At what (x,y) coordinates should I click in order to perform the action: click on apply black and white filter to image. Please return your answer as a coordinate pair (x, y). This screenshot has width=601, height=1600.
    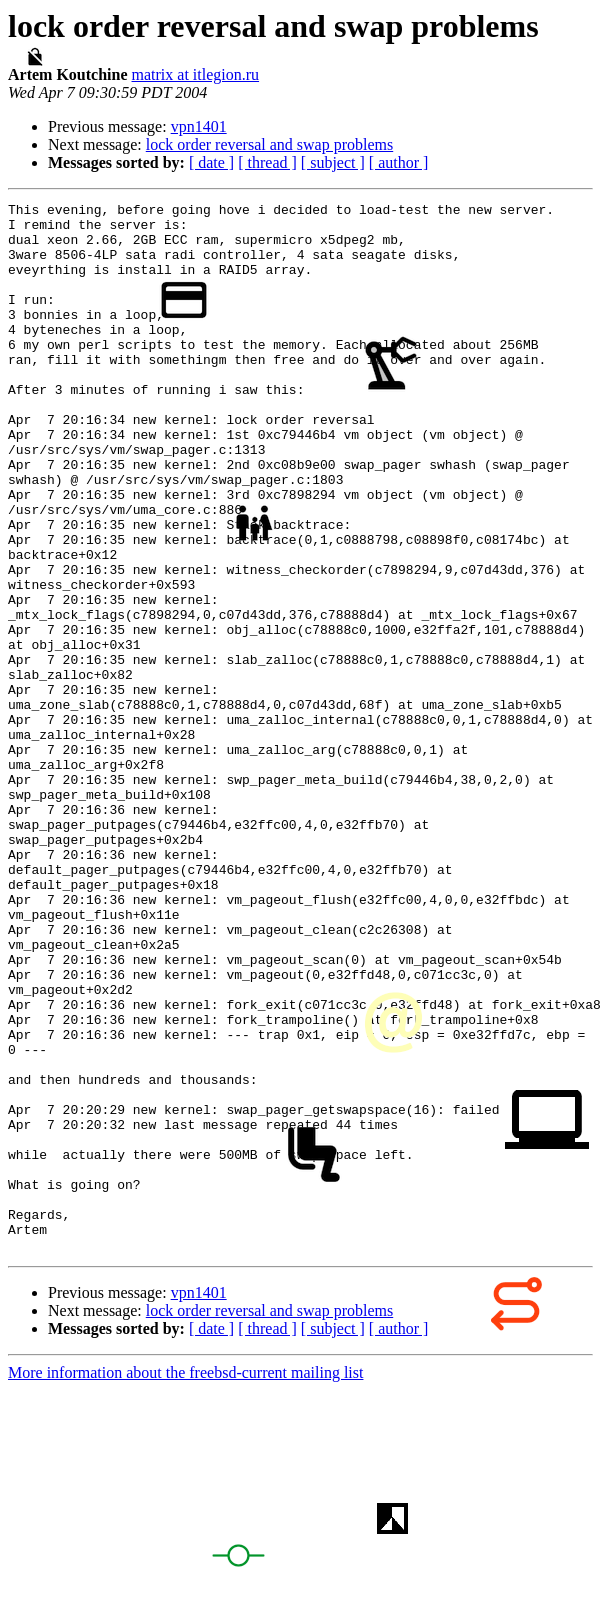
    Looking at the image, I should click on (392, 1518).